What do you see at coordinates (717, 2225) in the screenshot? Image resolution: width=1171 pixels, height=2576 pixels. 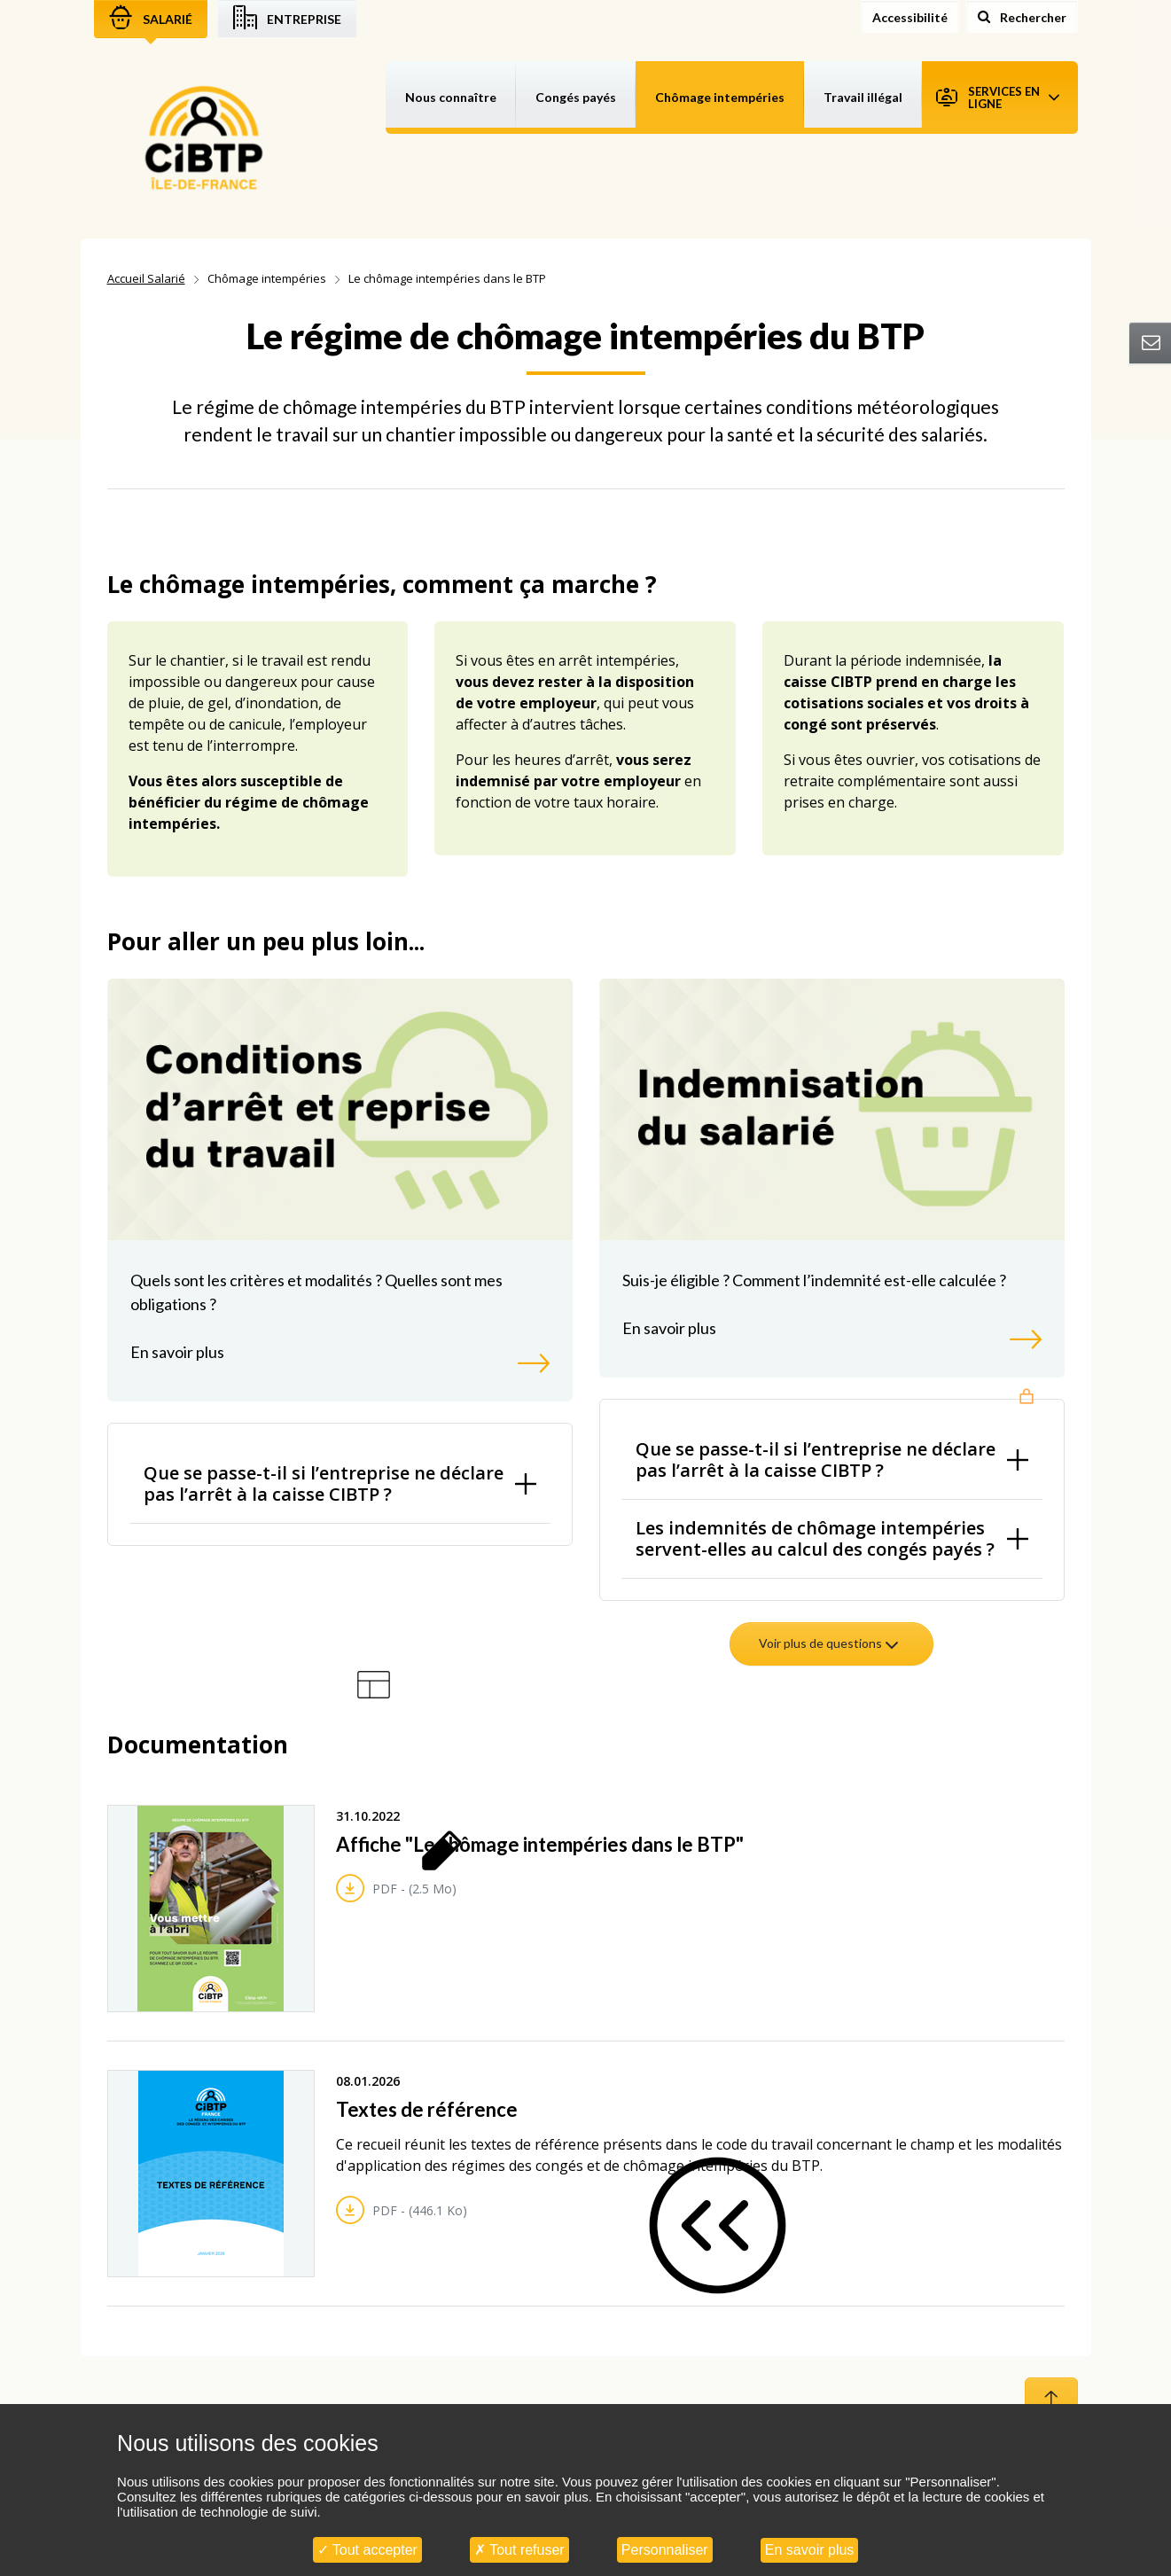 I see `go back to the beginning` at bounding box center [717, 2225].